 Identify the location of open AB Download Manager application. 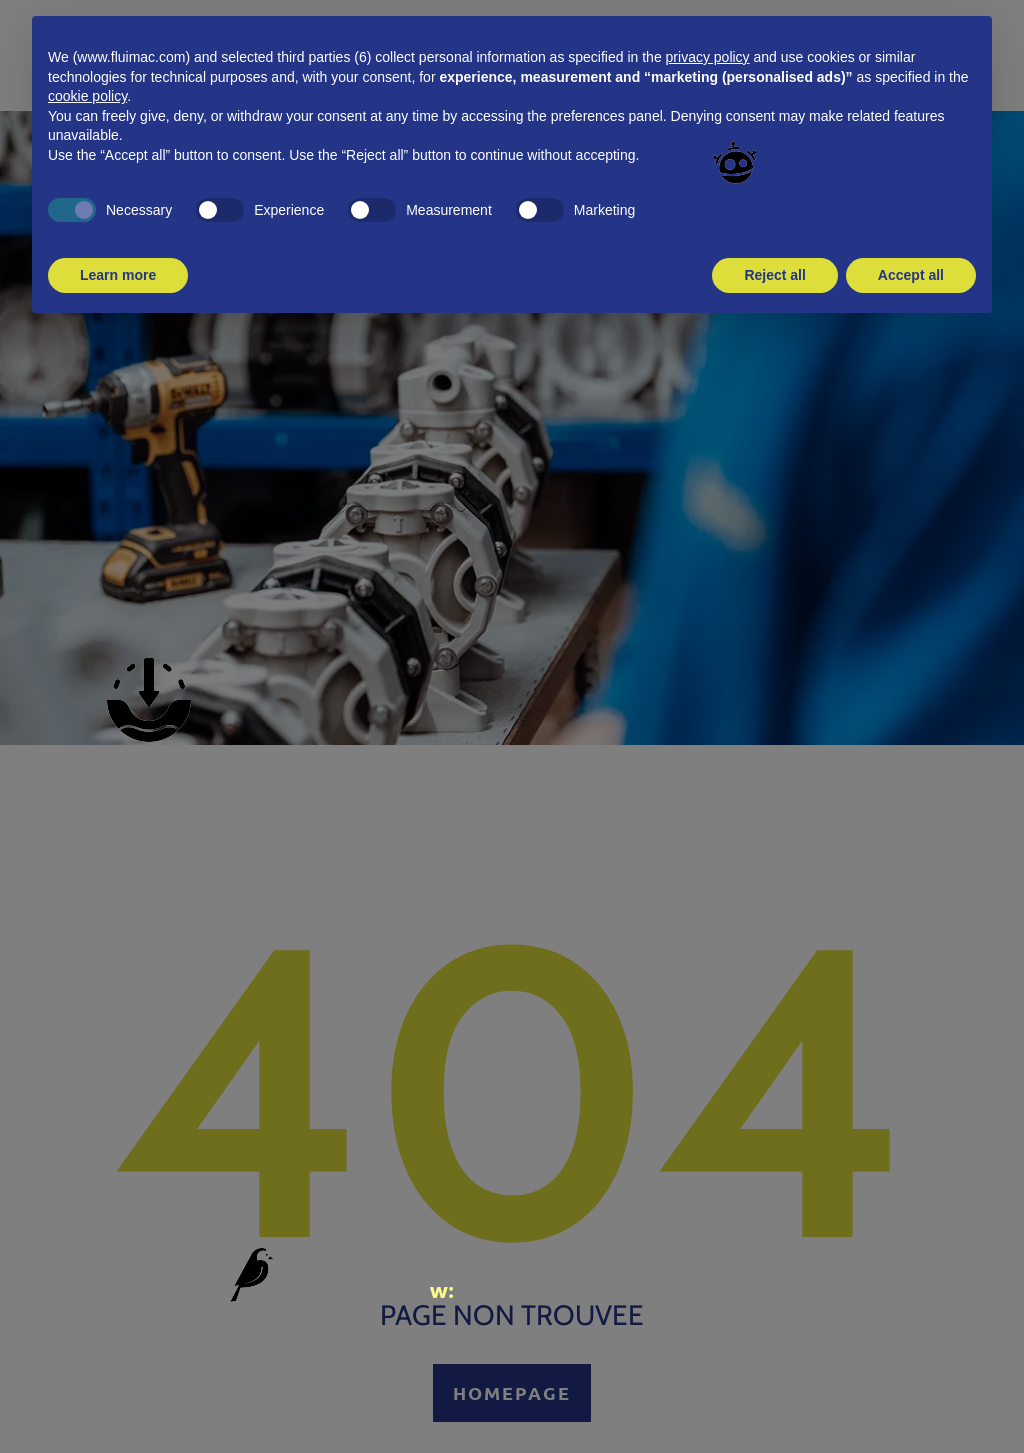
(149, 700).